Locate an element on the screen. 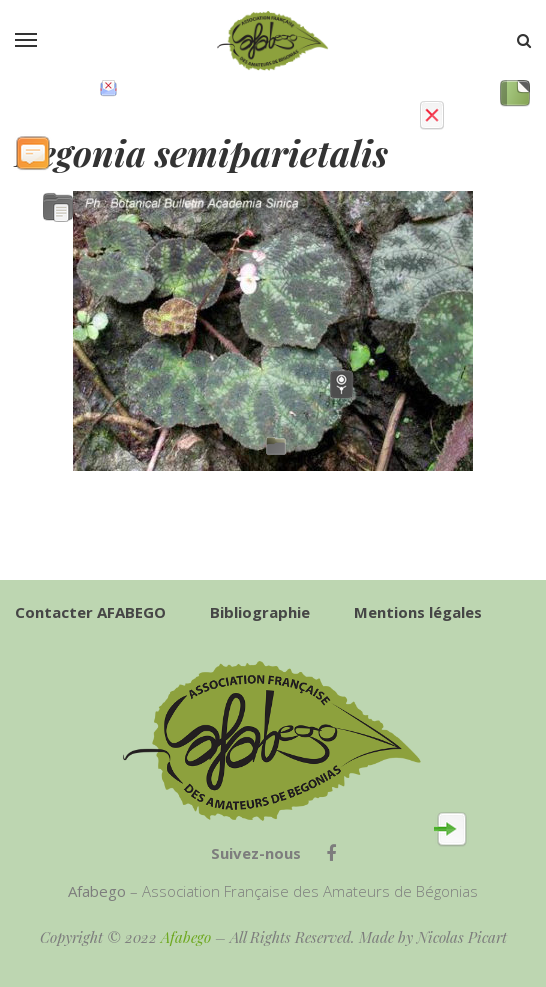 Image resolution: width=546 pixels, height=987 pixels. indicates a broken or invalid symbolic link is located at coordinates (432, 115).